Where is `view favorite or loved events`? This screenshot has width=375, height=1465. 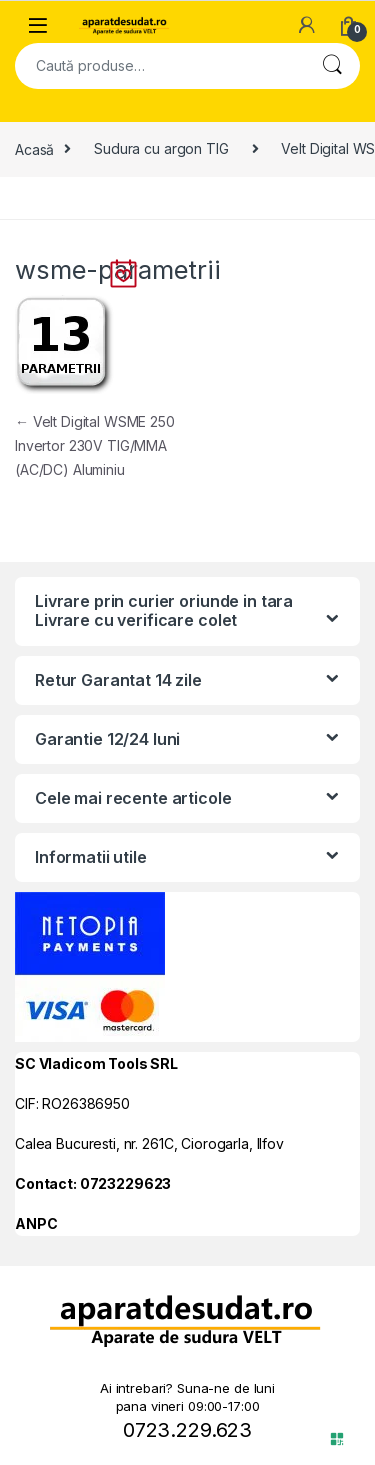 view favorite or loved events is located at coordinates (123, 274).